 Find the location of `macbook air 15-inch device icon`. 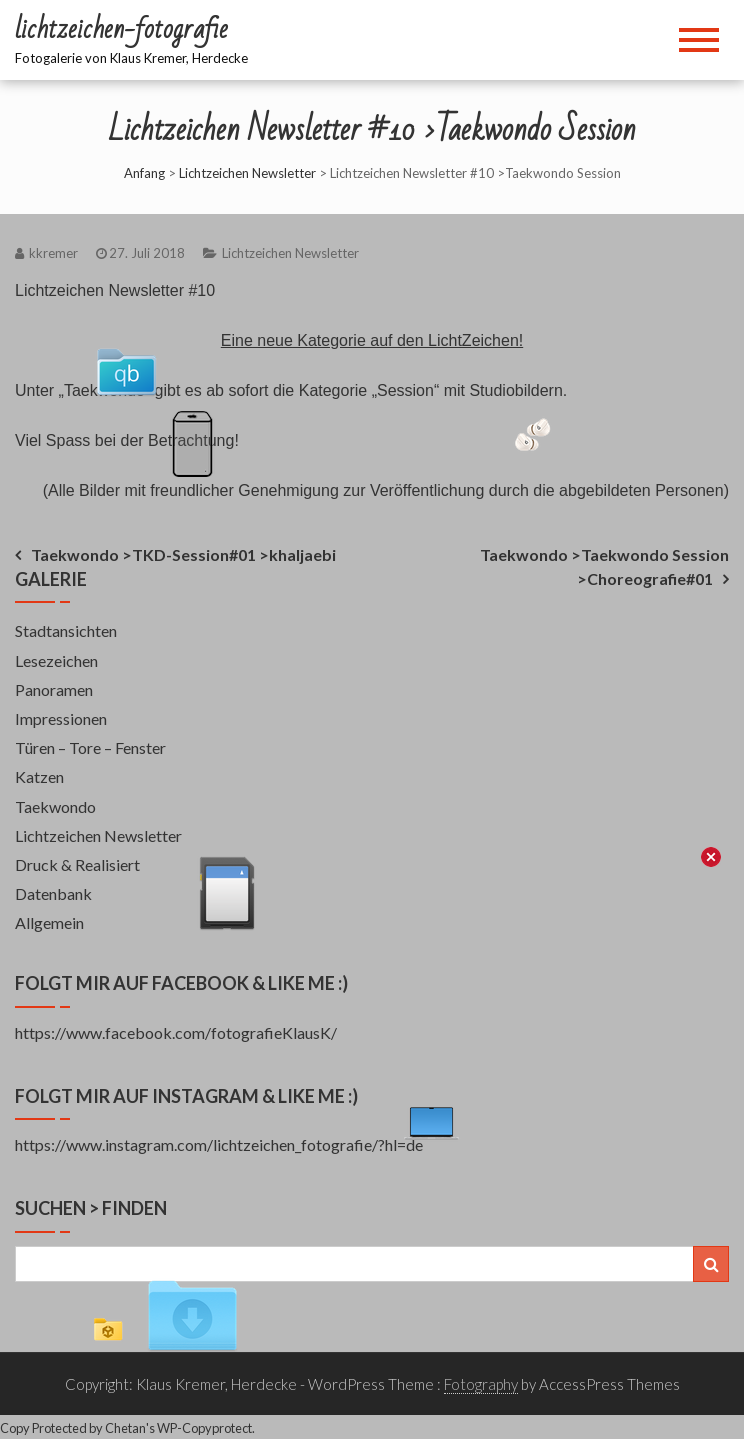

macbook air 15-inch device icon is located at coordinates (431, 1120).